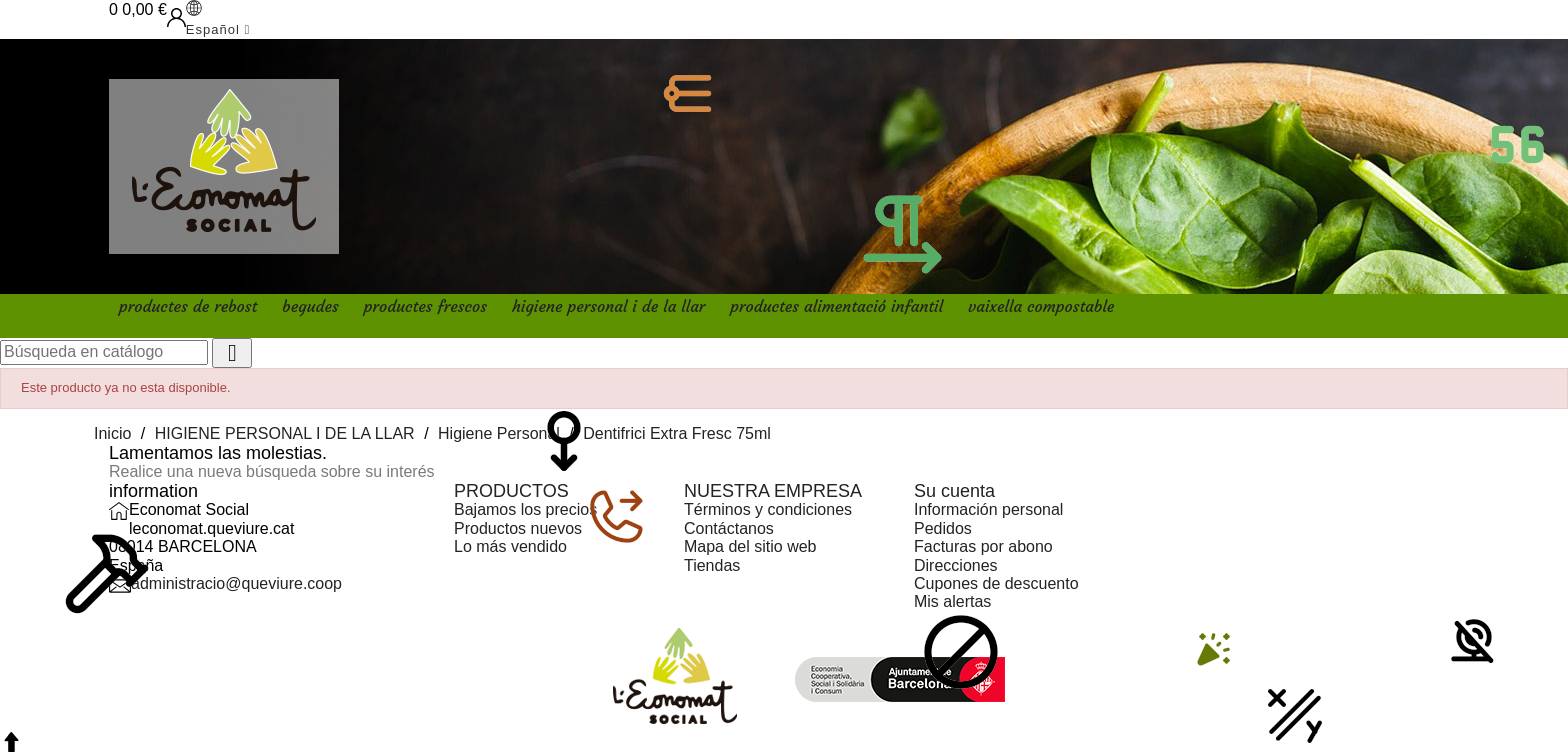 This screenshot has width=1568, height=756. I want to click on transfer an active call, so click(617, 515).